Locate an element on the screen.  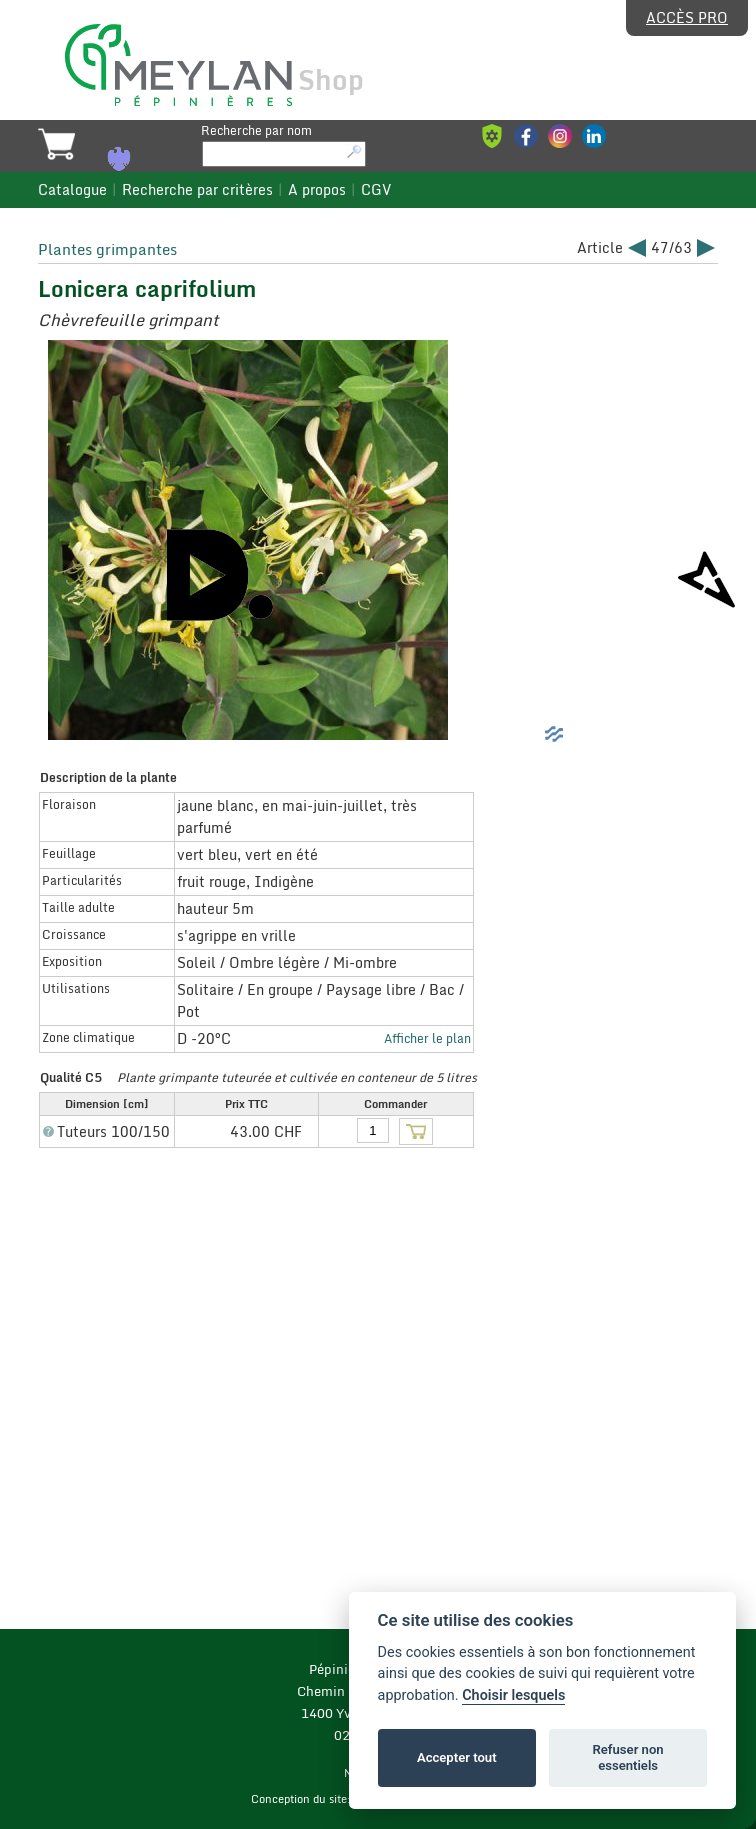
langflow app logo is located at coordinates (554, 734).